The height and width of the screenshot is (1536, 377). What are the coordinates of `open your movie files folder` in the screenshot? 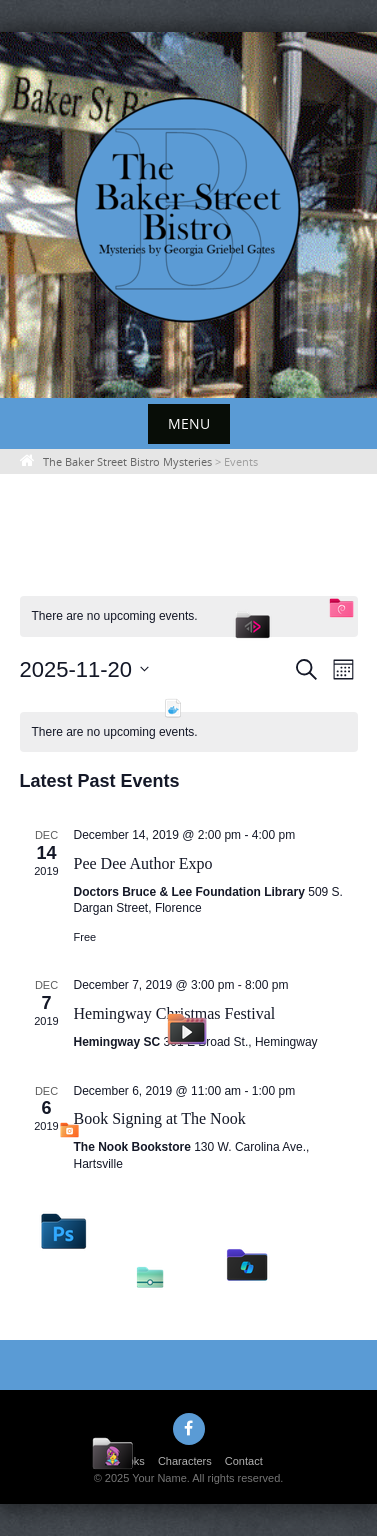 It's located at (187, 1030).